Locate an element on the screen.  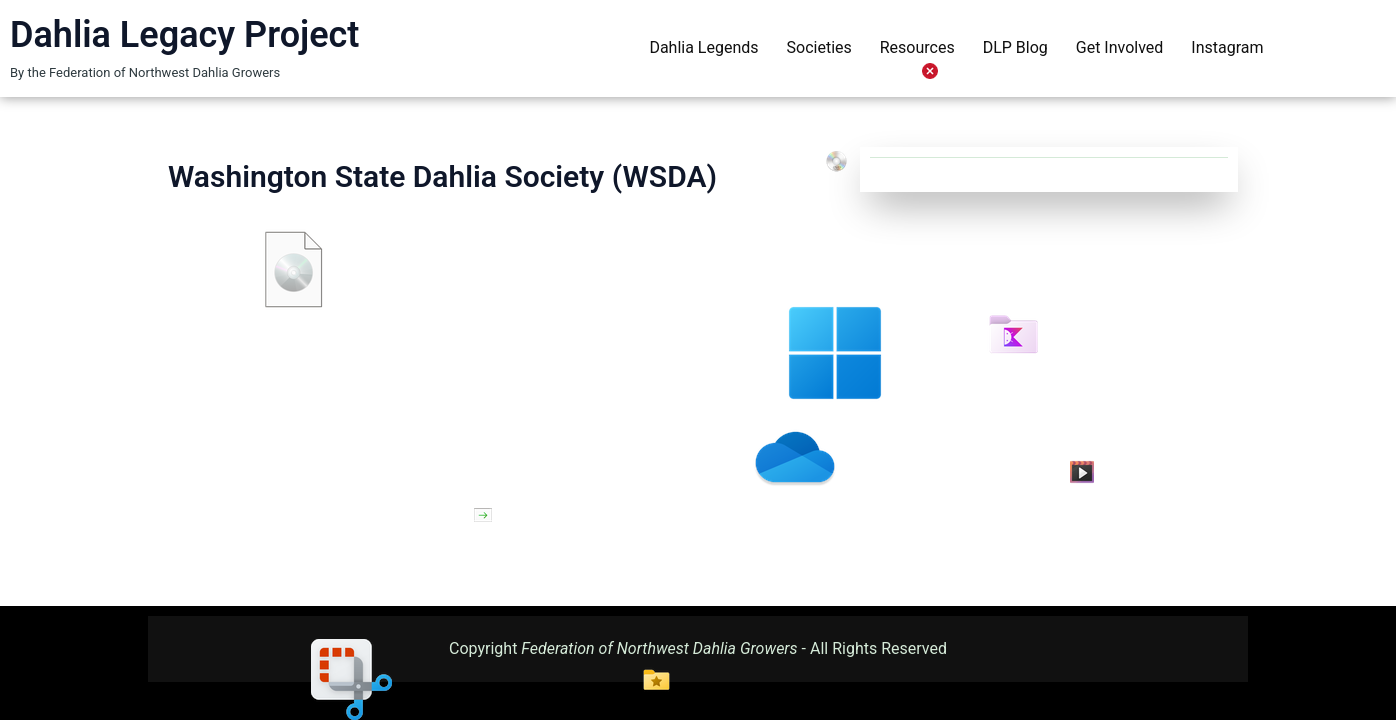
close the current dialog or modal is located at coordinates (930, 71).